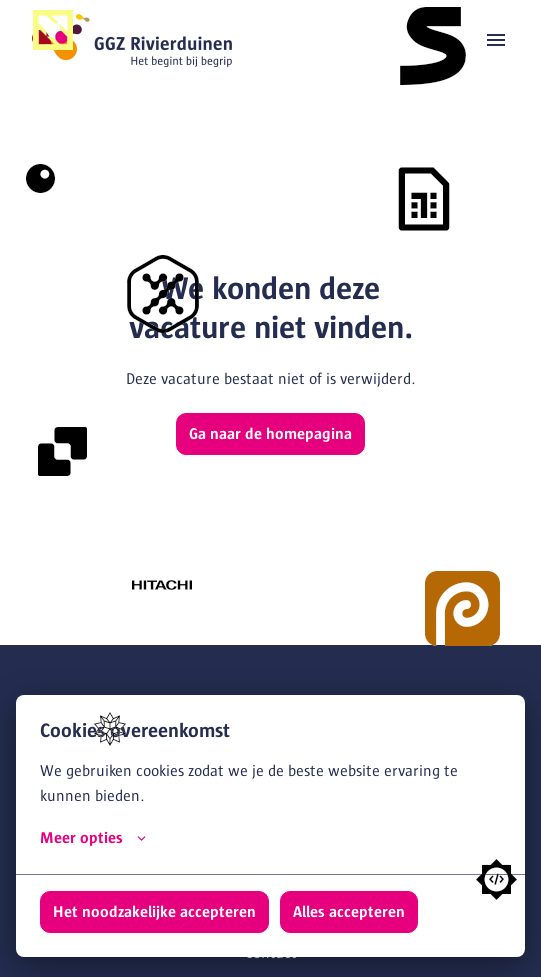  I want to click on SendGrid email delivery service logo, so click(62, 451).